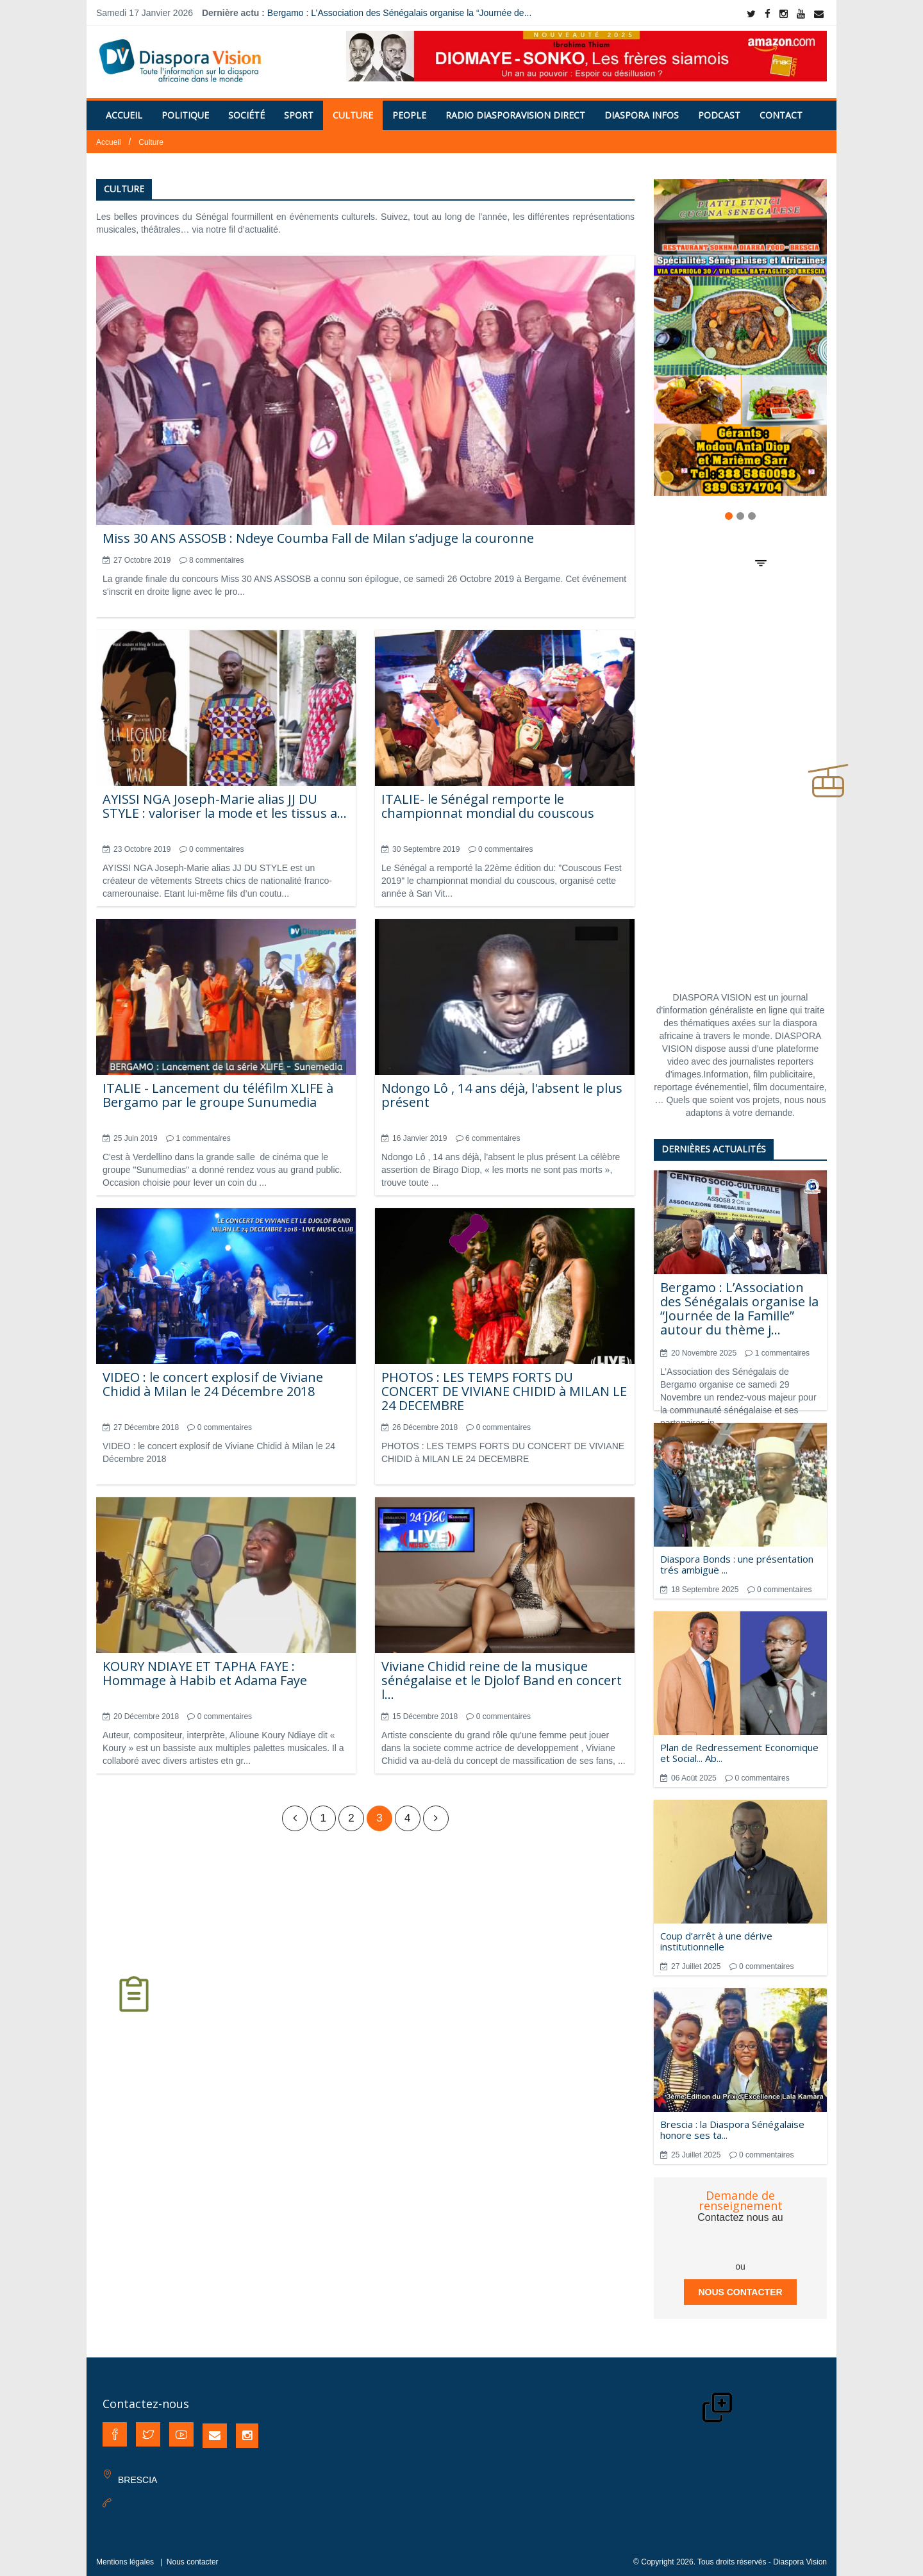 This screenshot has height=2576, width=923. Describe the element at coordinates (761, 563) in the screenshot. I see `filter or sort content` at that location.